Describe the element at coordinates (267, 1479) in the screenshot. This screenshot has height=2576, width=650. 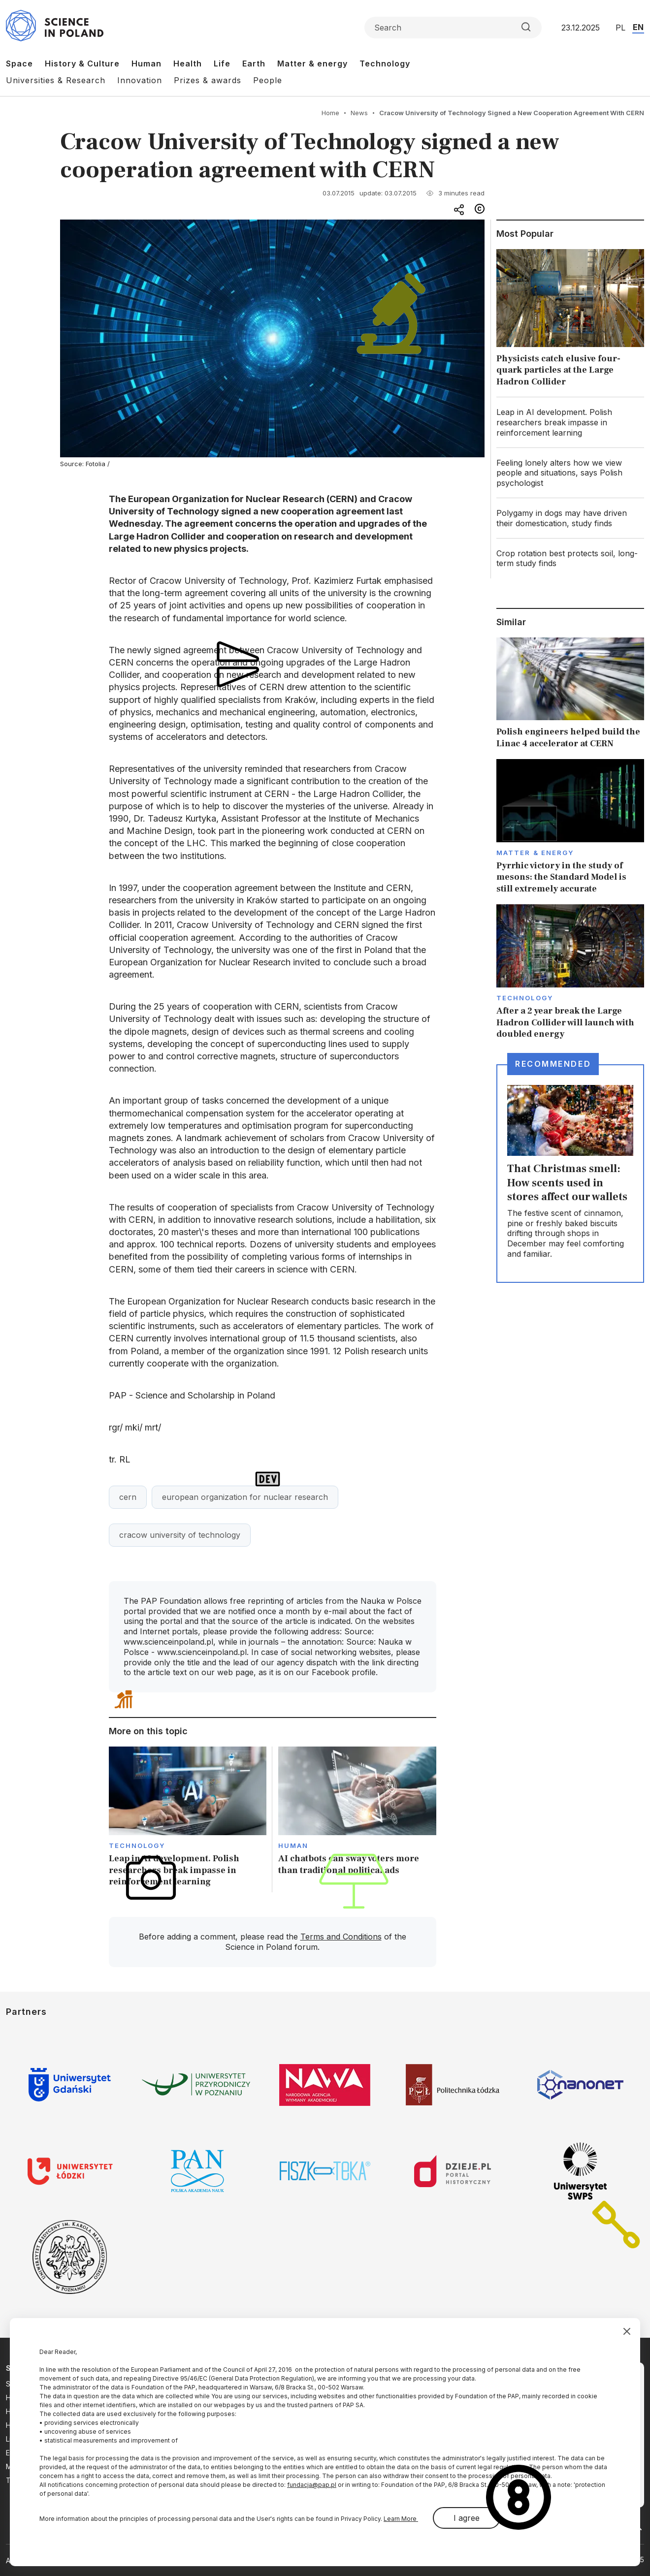
I see `visit DEV Community profile or article` at that location.